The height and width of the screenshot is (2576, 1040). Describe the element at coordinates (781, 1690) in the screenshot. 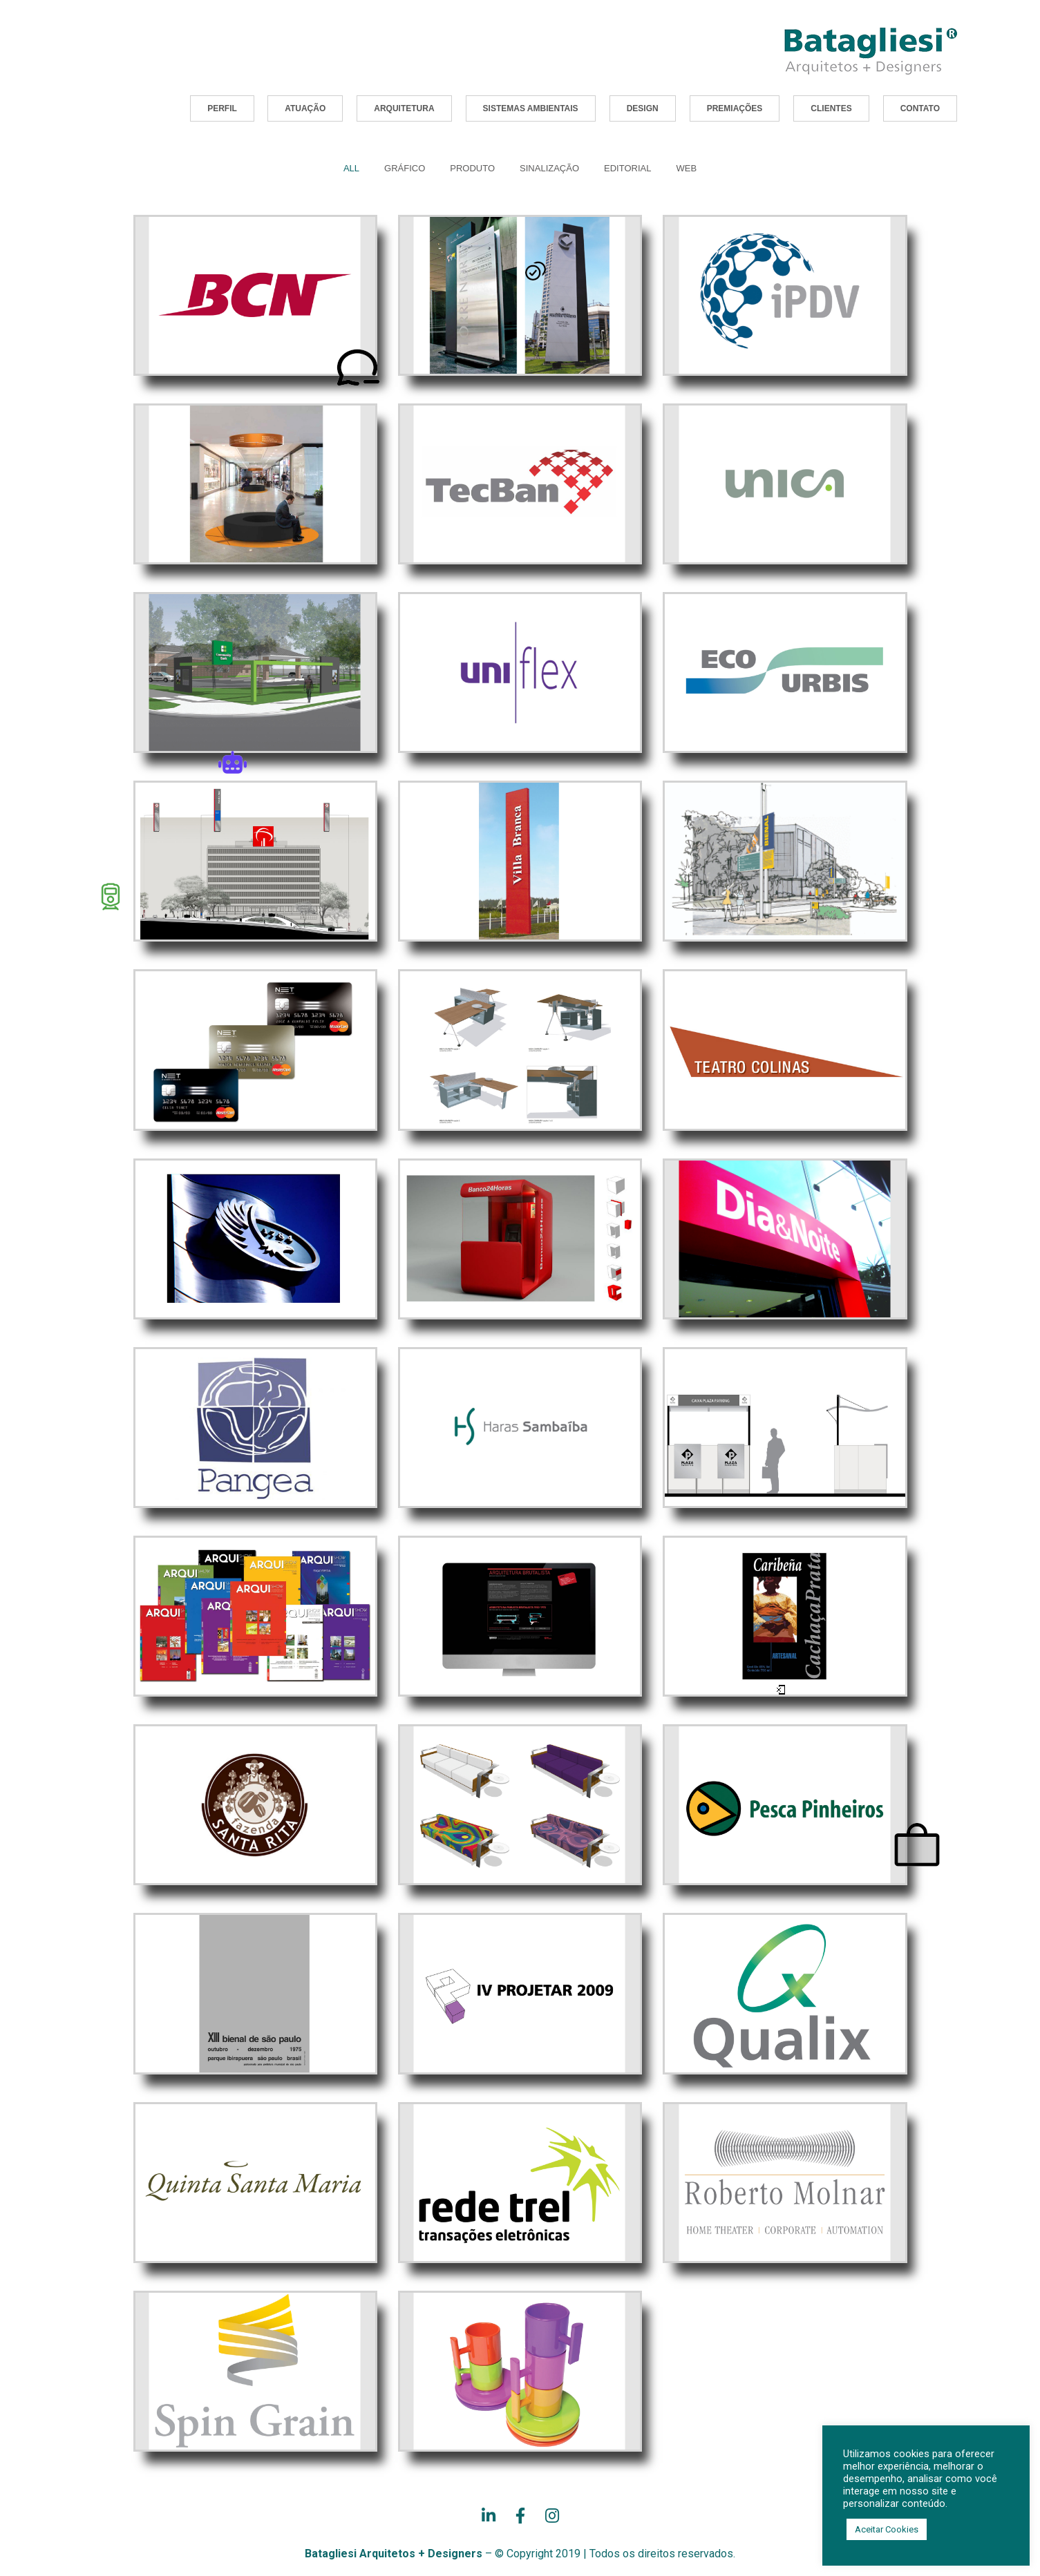

I see `disconnect or unlink a mobile device` at that location.